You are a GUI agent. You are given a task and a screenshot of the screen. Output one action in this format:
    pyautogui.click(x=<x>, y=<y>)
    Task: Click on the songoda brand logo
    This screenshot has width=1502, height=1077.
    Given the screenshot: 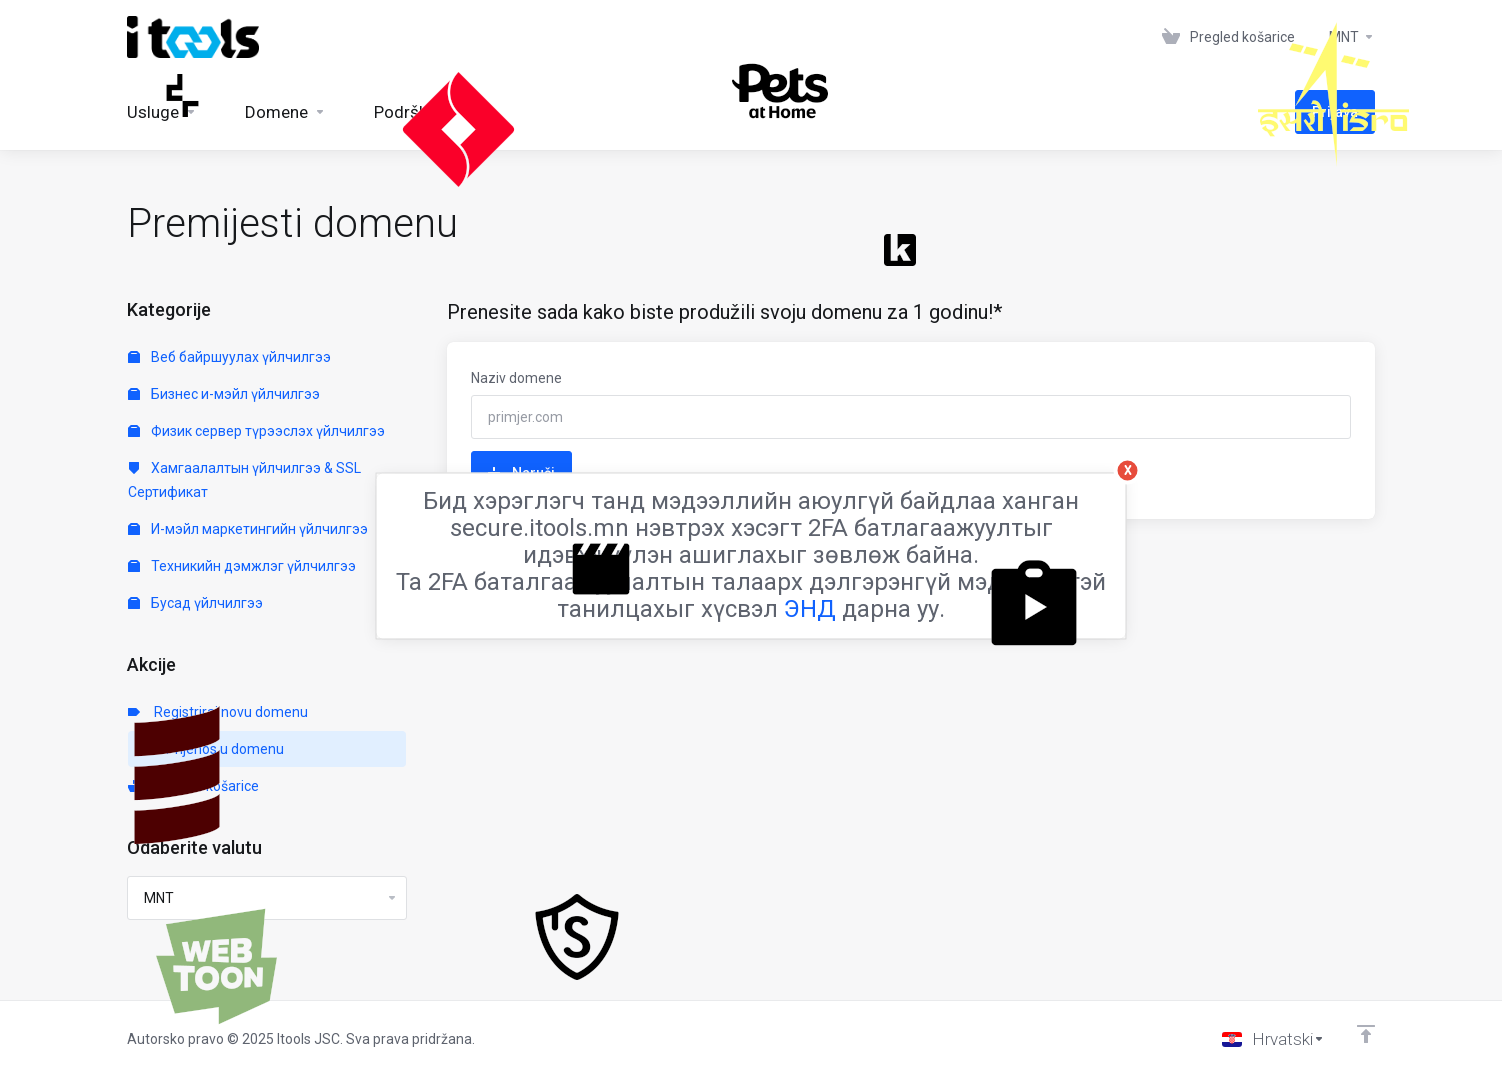 What is the action you would take?
    pyautogui.click(x=577, y=937)
    